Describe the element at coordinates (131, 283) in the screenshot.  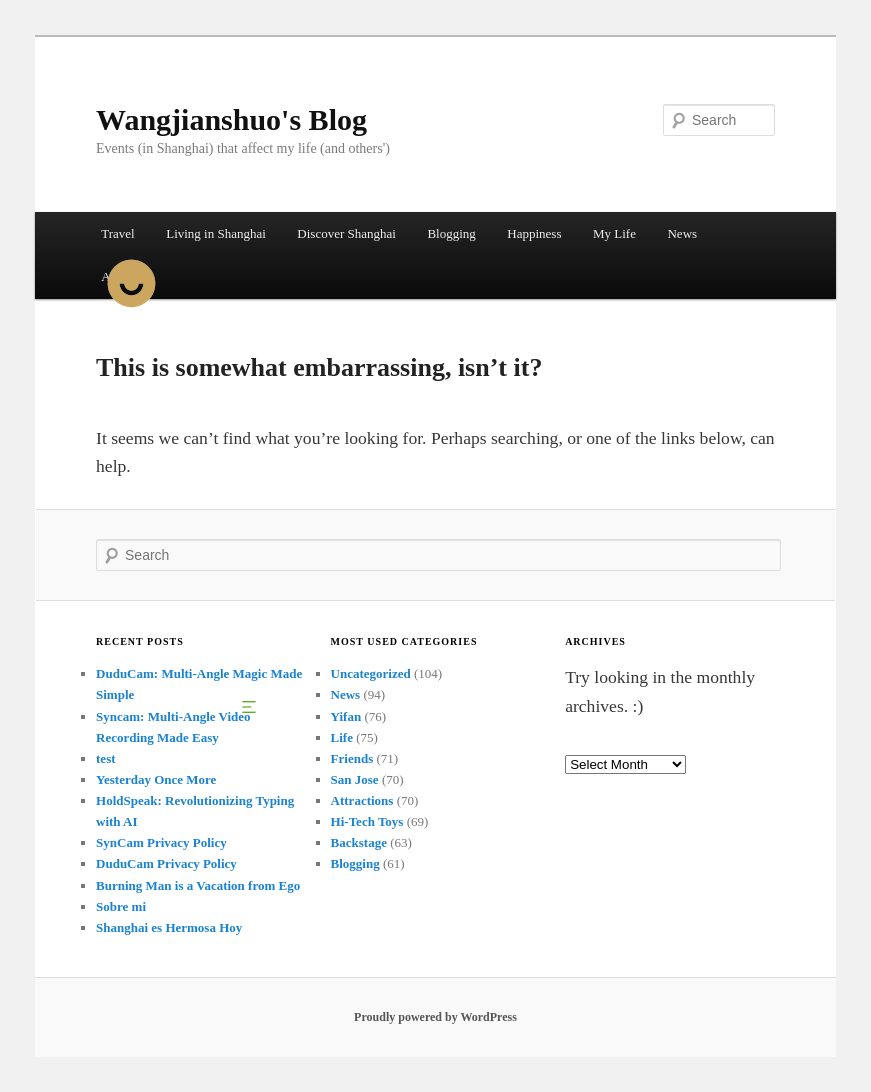
I see `view your profile` at that location.